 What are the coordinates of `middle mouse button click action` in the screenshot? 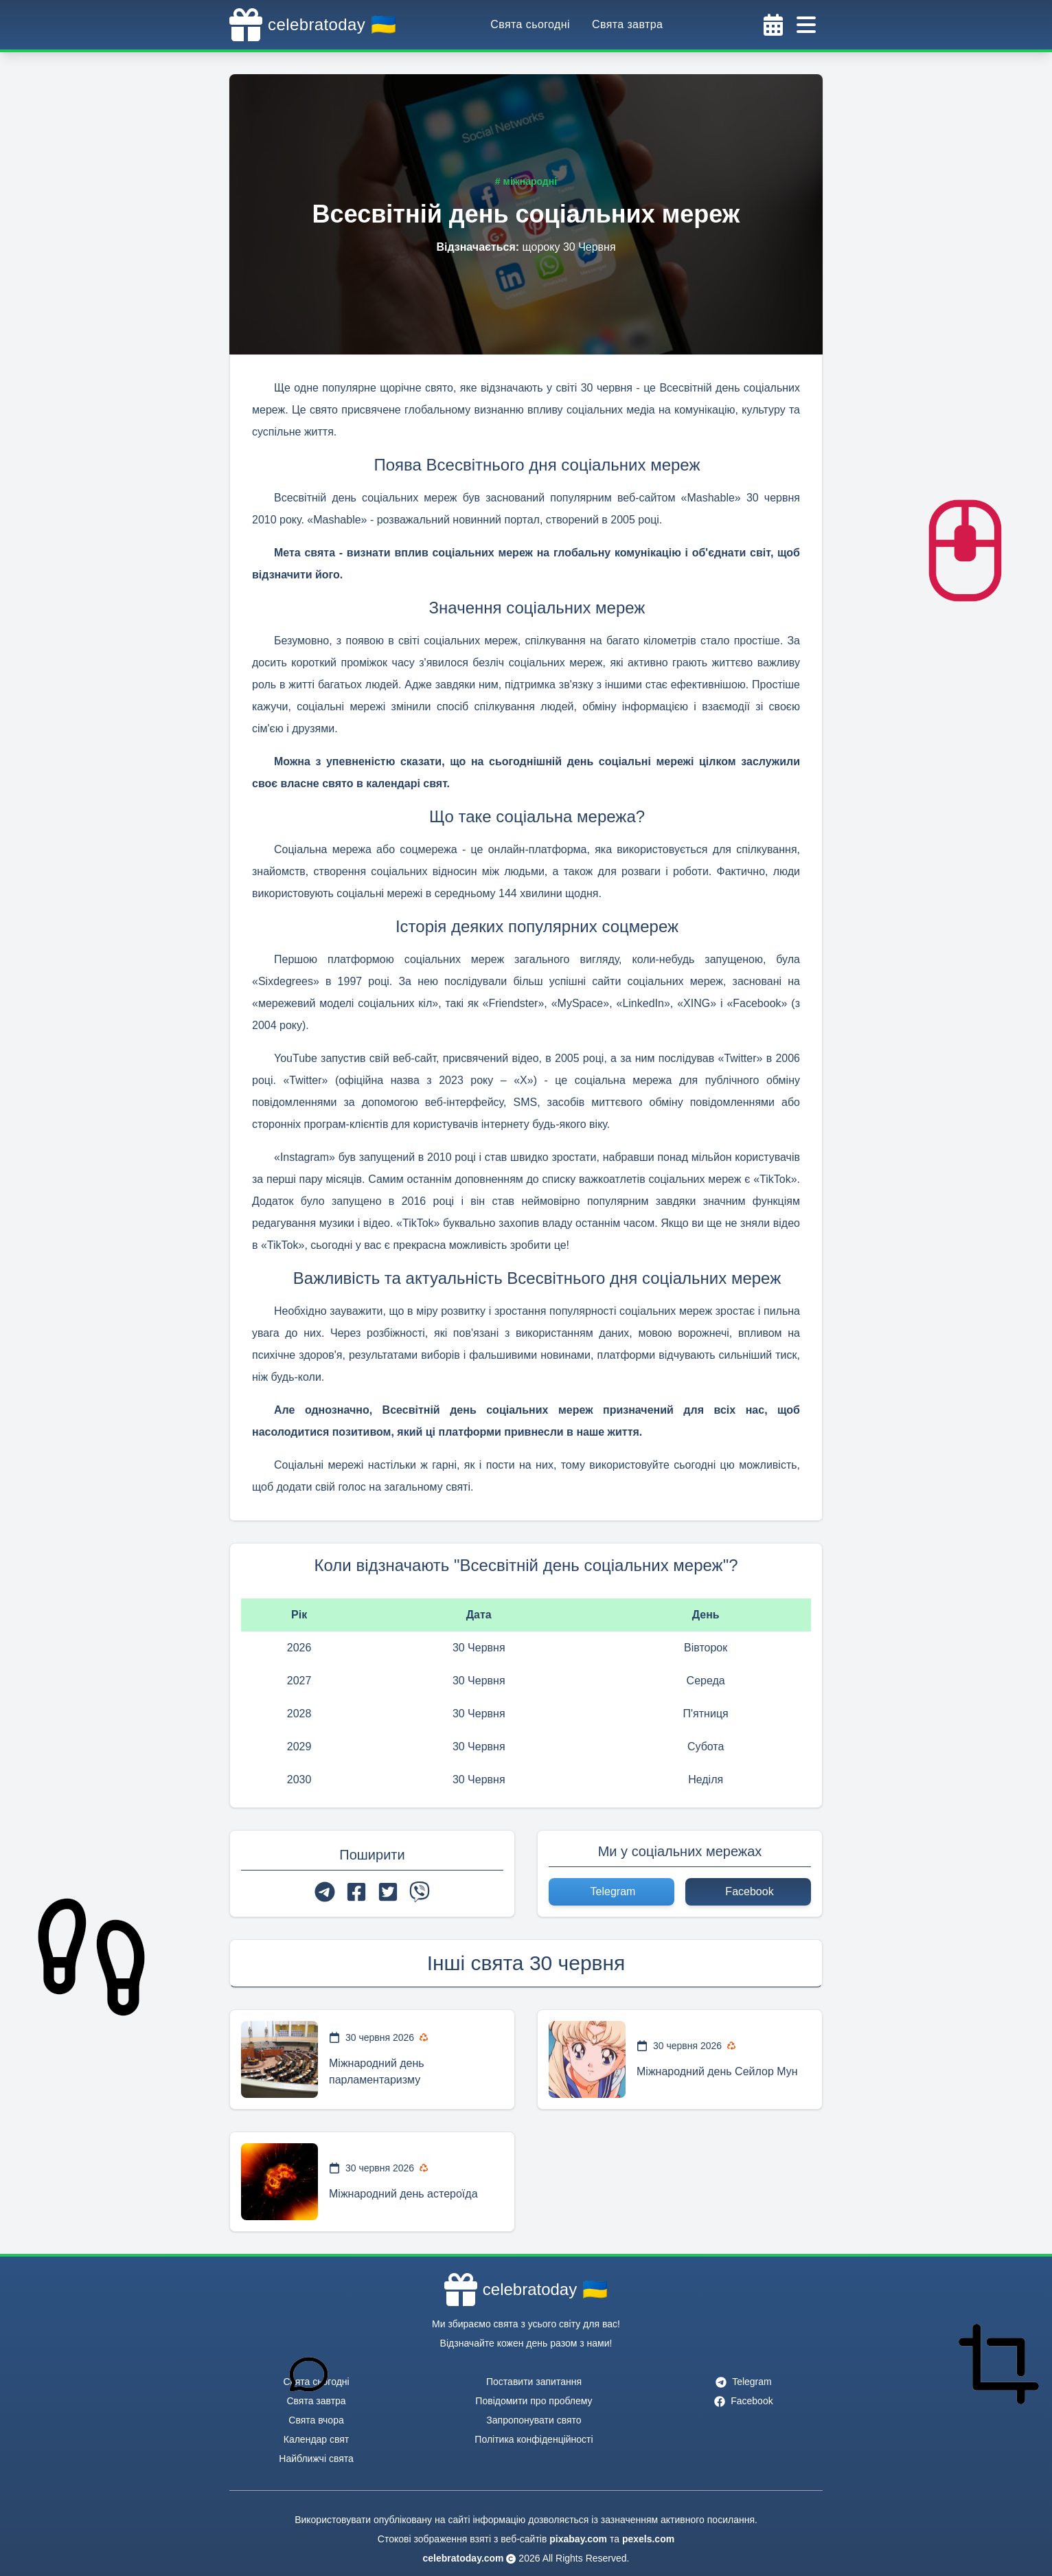 It's located at (965, 550).